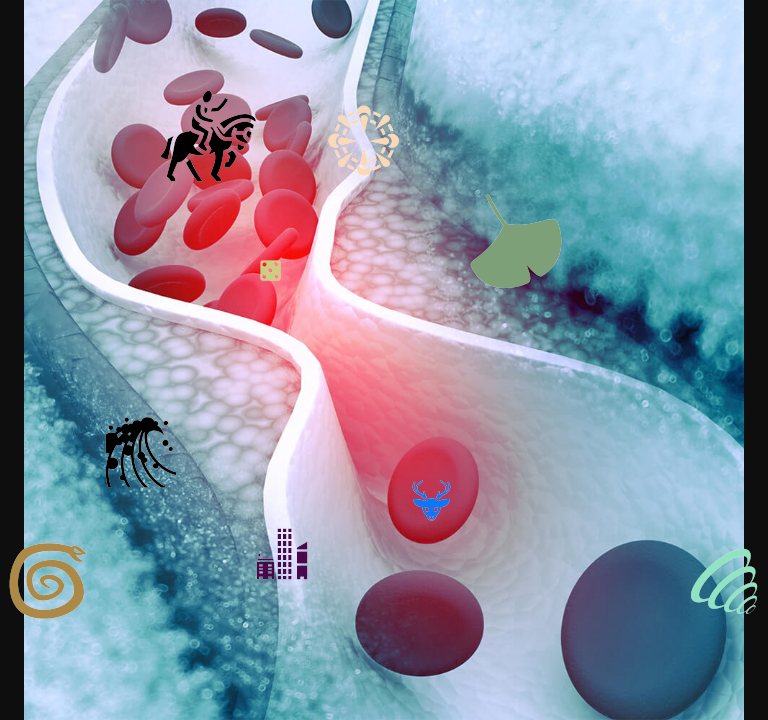  Describe the element at coordinates (726, 583) in the screenshot. I see `activate tornado or vortex ability in game` at that location.